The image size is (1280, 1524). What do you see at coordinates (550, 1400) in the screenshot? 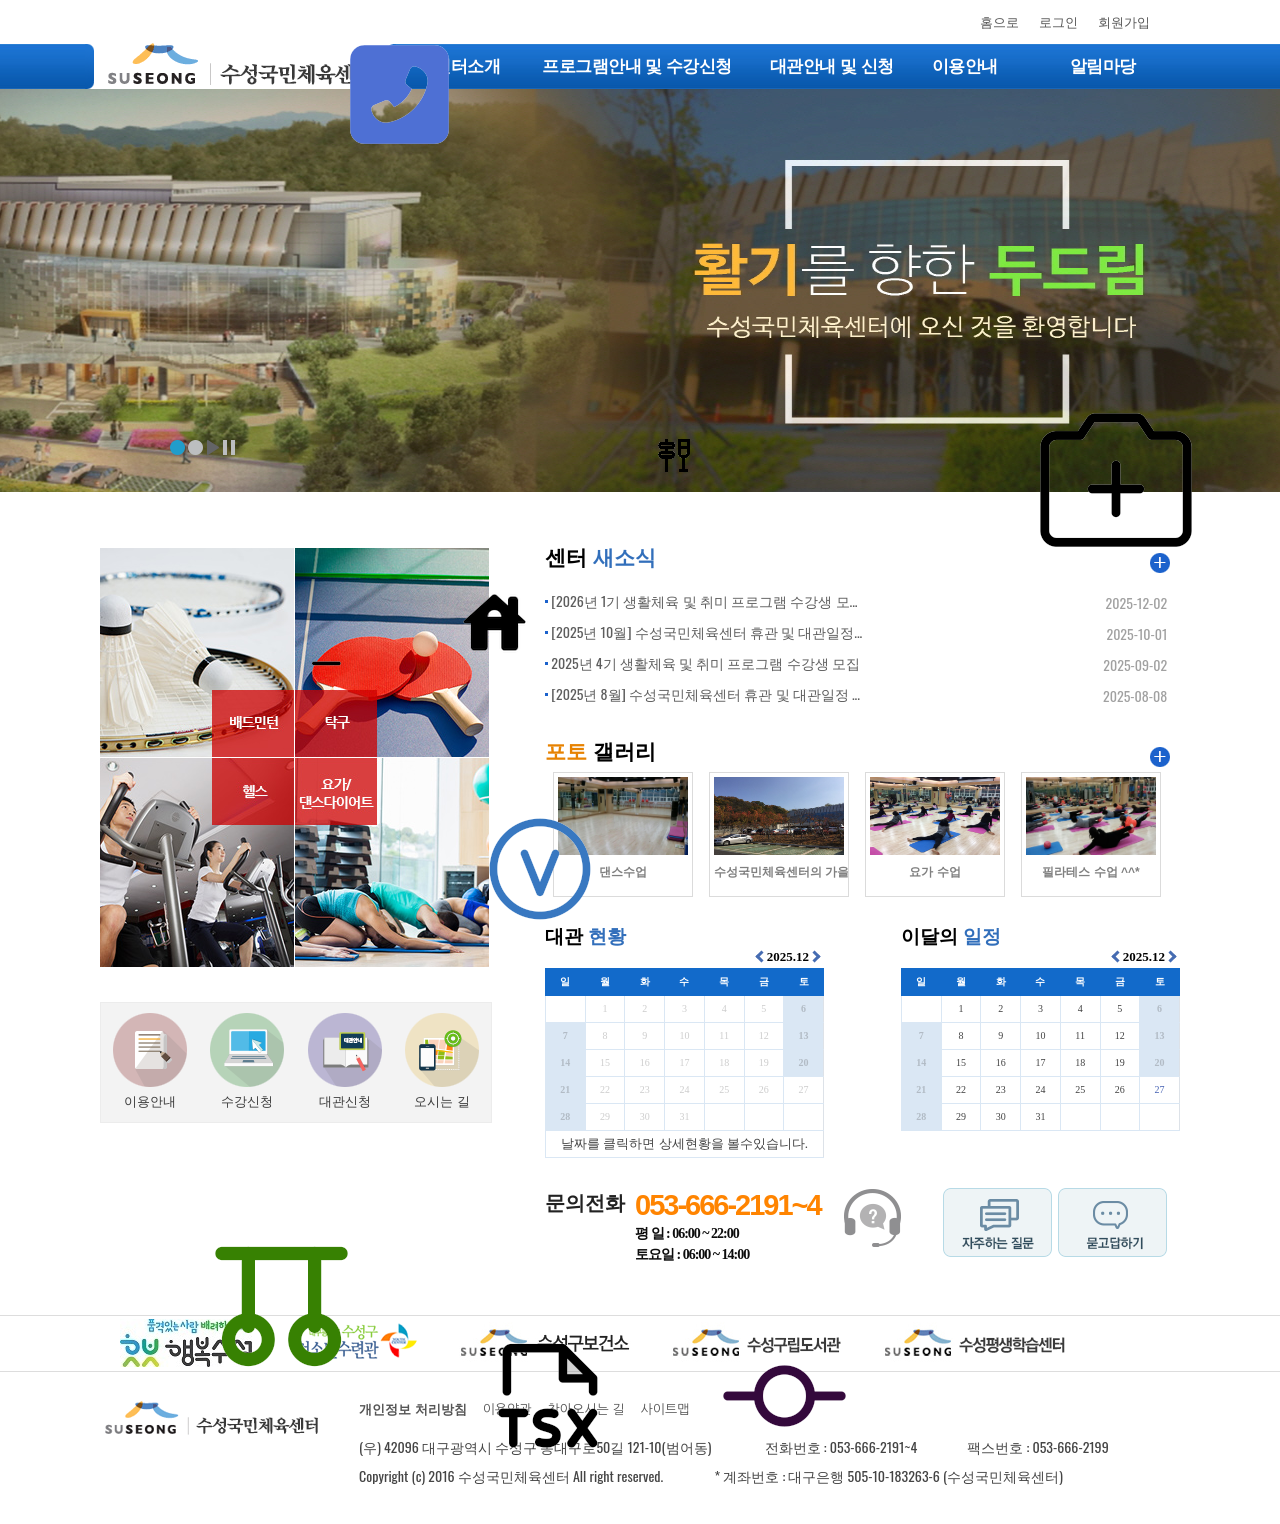
I see `a TypeScript React component file` at bounding box center [550, 1400].